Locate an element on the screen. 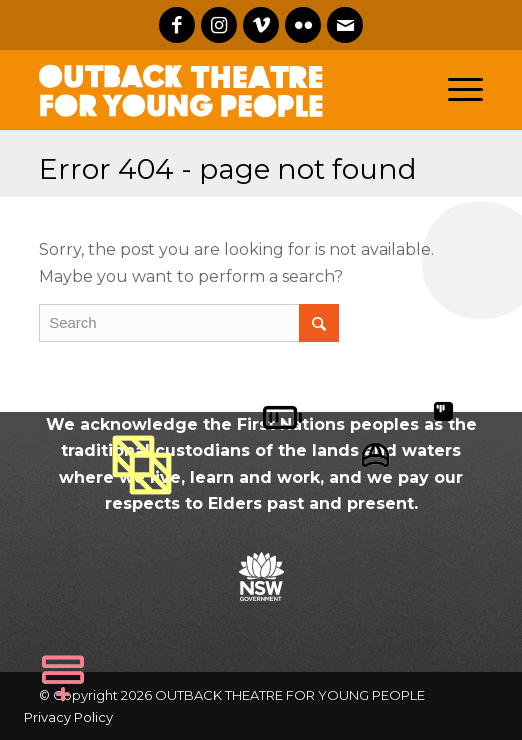 The height and width of the screenshot is (740, 522). indicates medium battery level is located at coordinates (282, 417).